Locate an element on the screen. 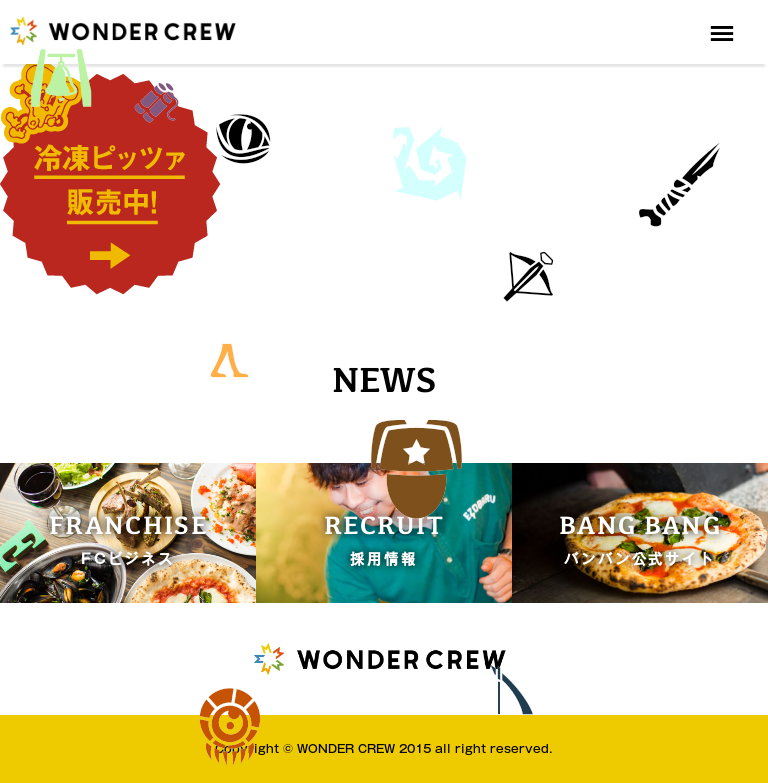 The image size is (768, 783). equip a bone knife weapon is located at coordinates (679, 184).